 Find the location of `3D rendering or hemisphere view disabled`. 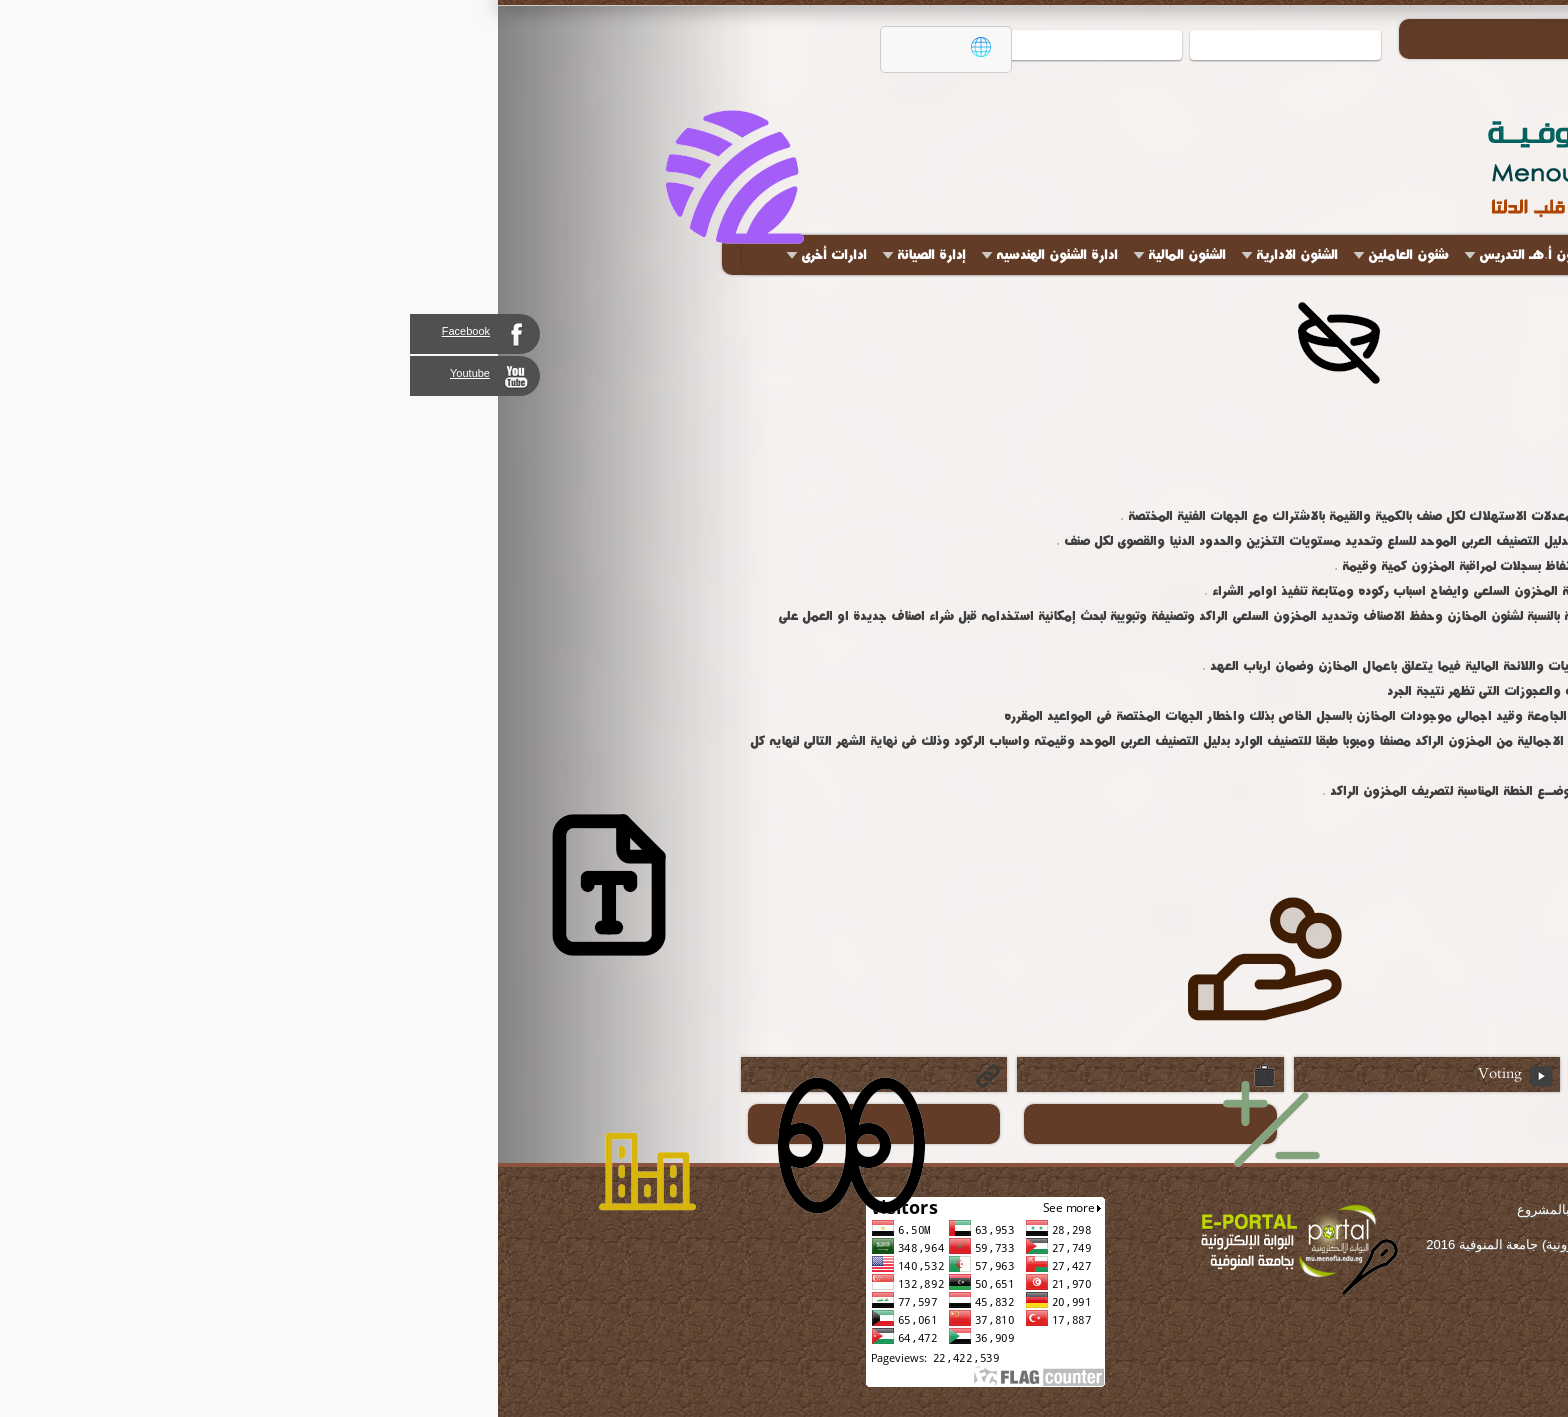

3D rendering or hemisphere view disabled is located at coordinates (1339, 343).